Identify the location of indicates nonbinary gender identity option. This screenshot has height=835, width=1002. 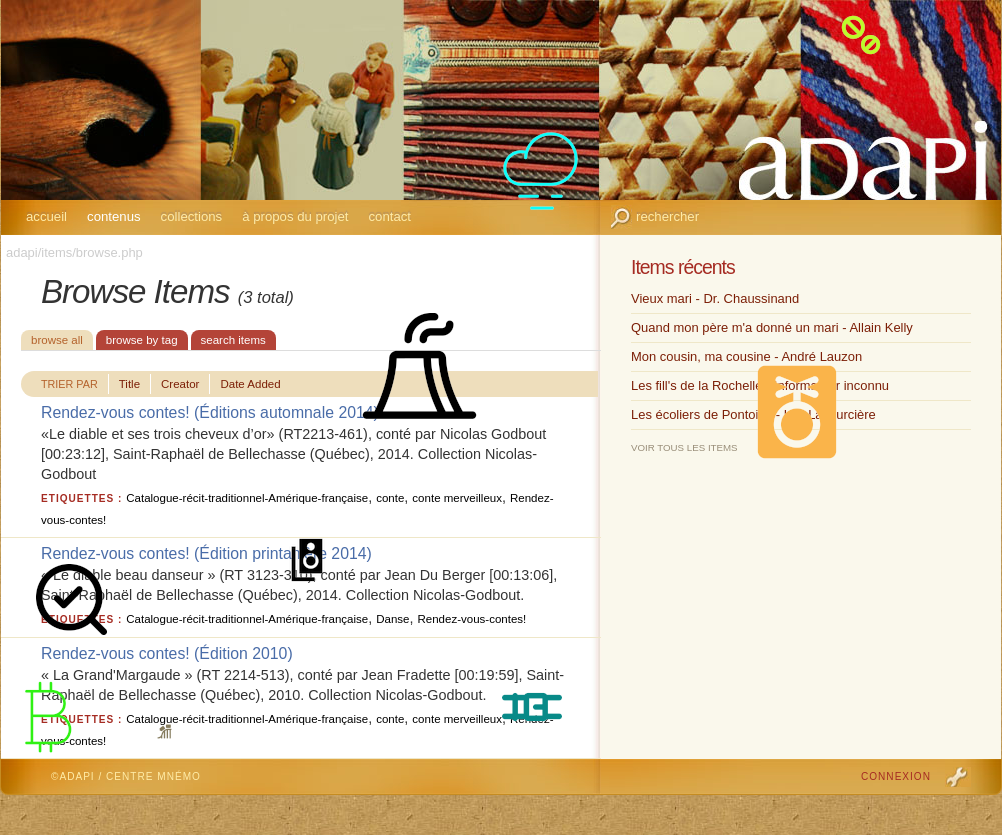
(797, 412).